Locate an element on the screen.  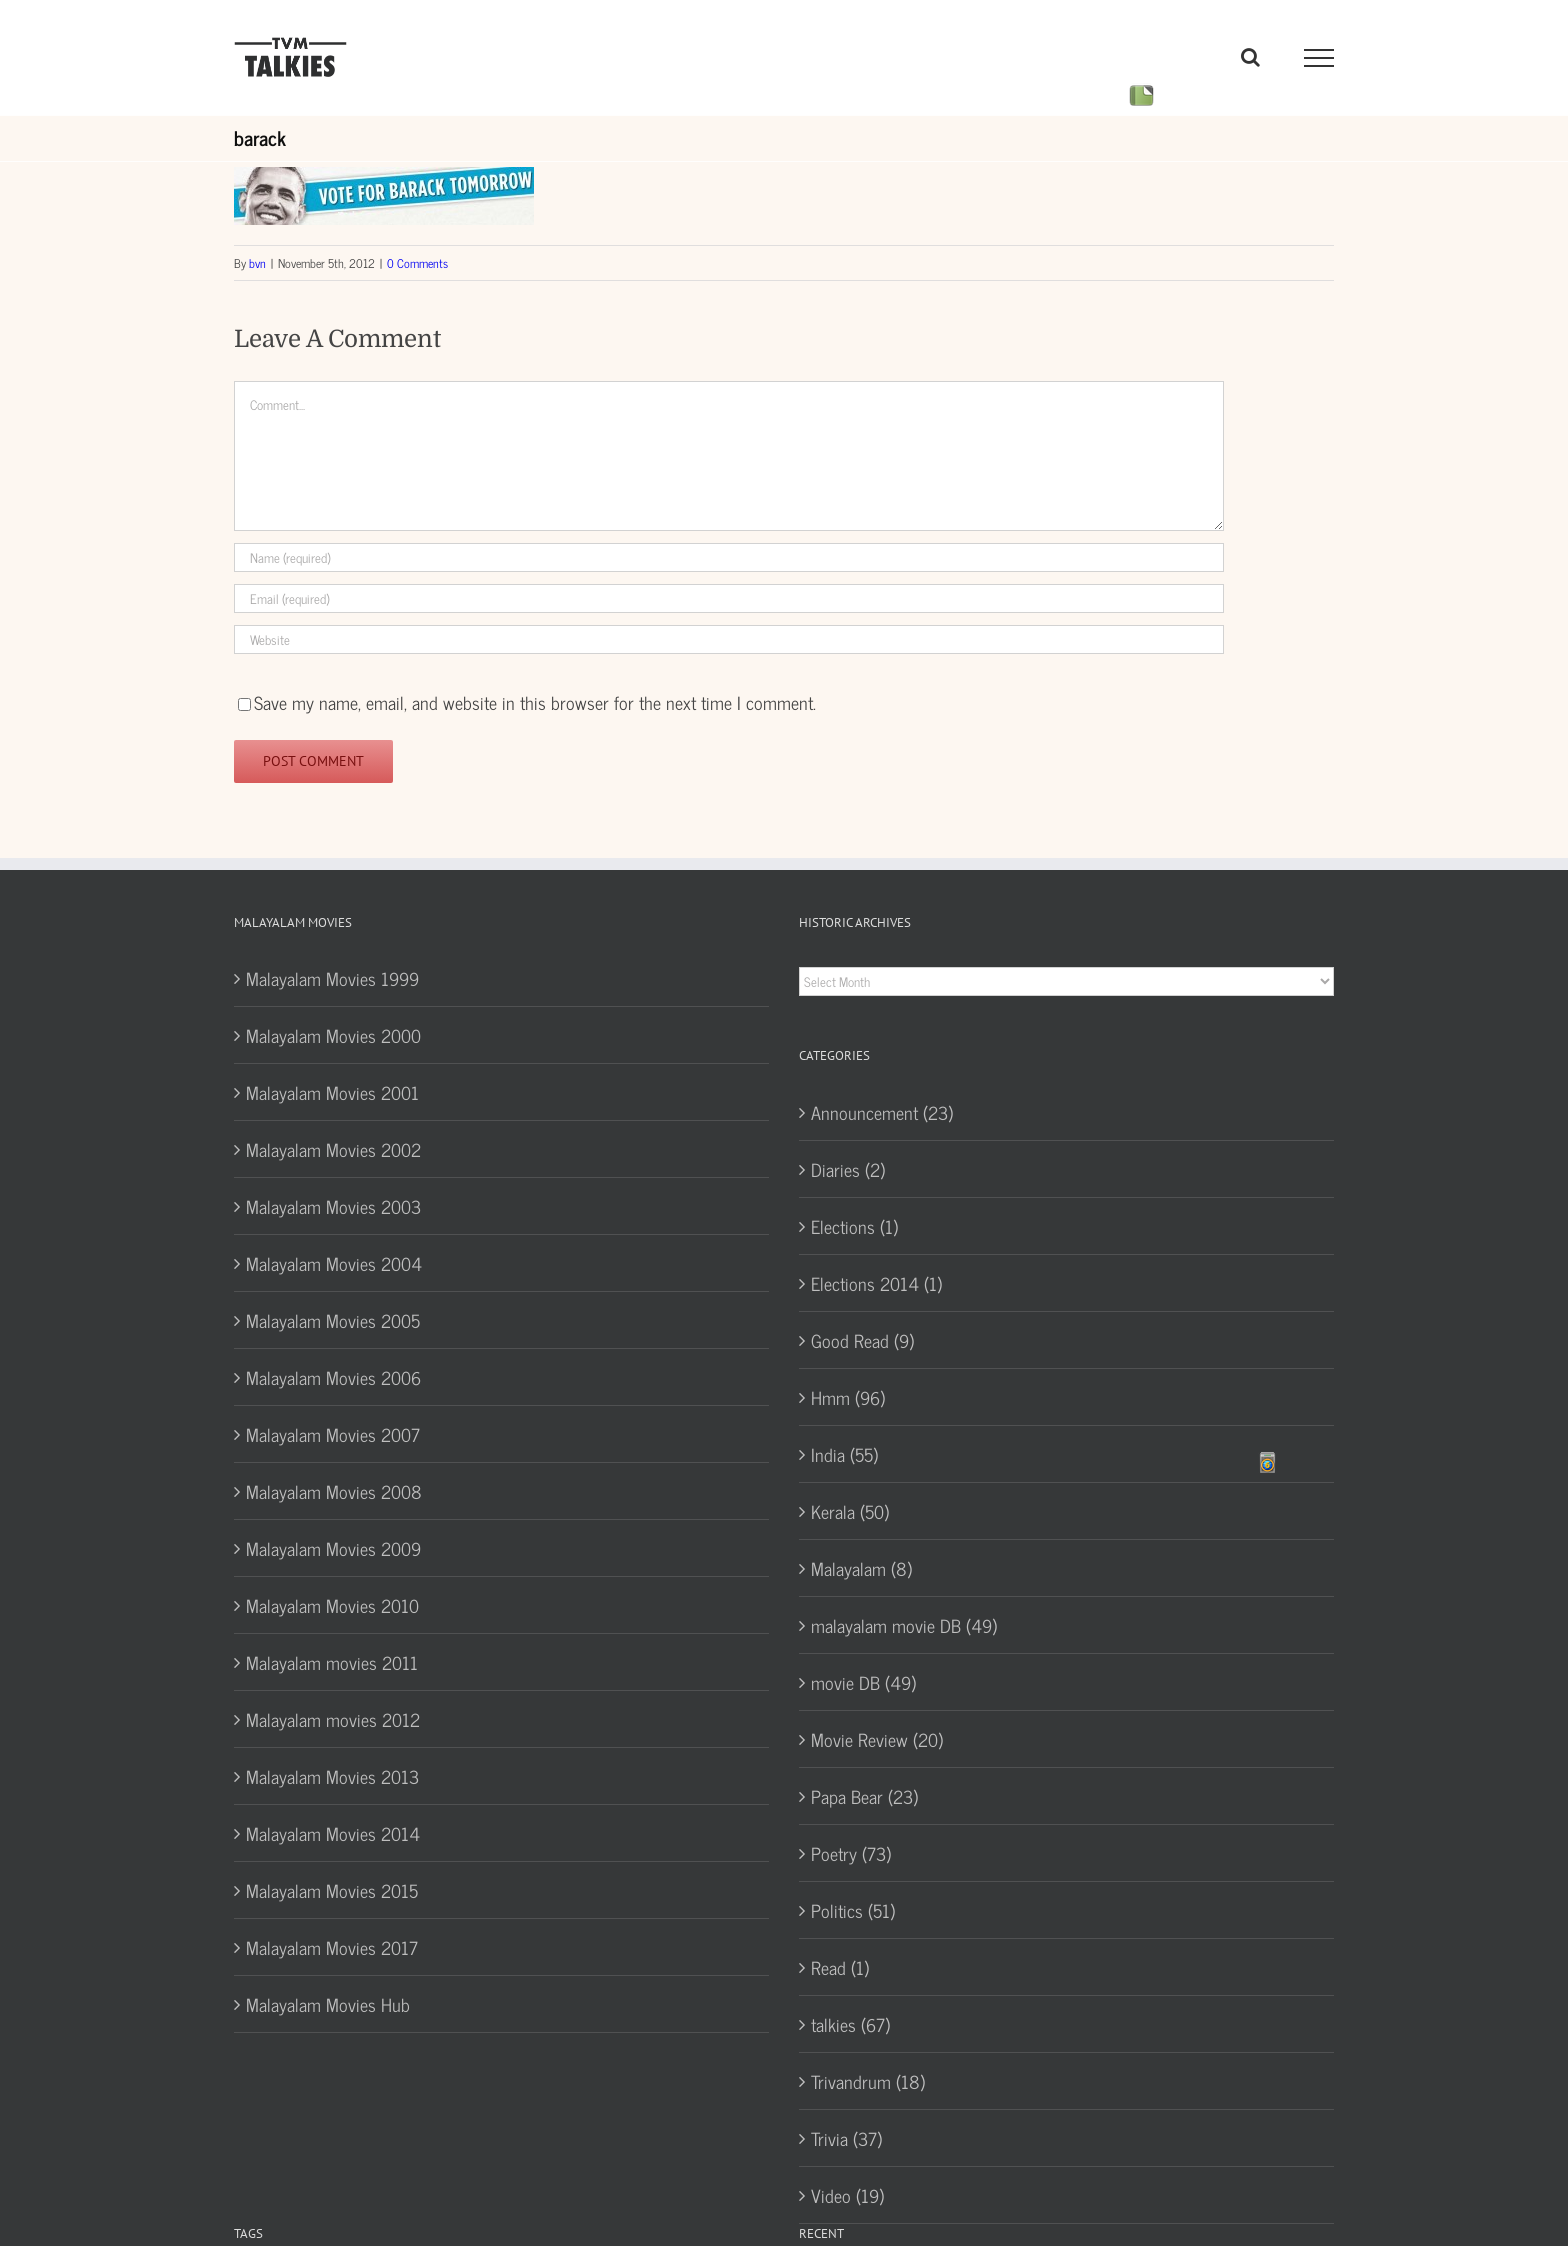
change desktop wallpaper settings is located at coordinates (1141, 95).